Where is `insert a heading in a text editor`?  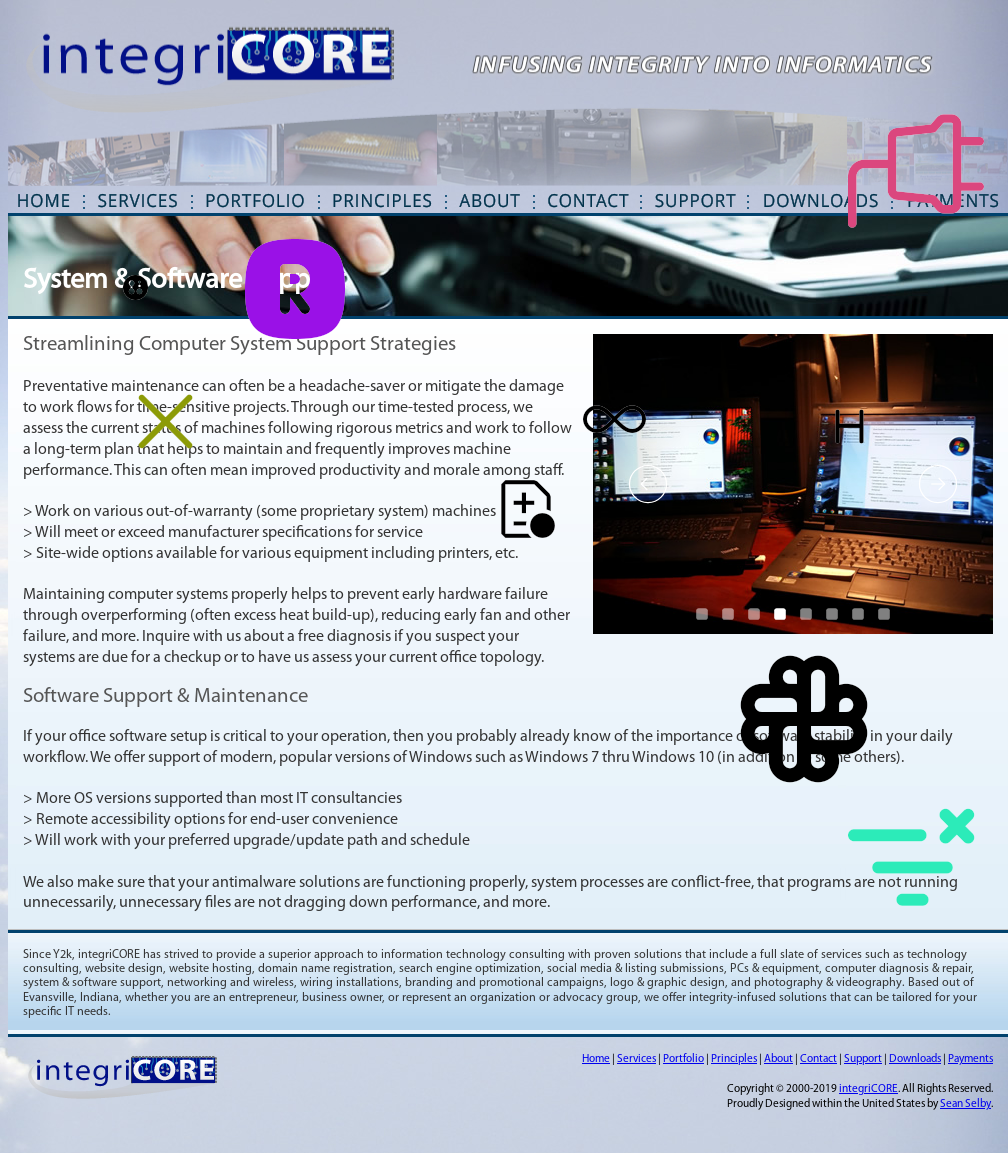
insert a heading in a text editor is located at coordinates (849, 426).